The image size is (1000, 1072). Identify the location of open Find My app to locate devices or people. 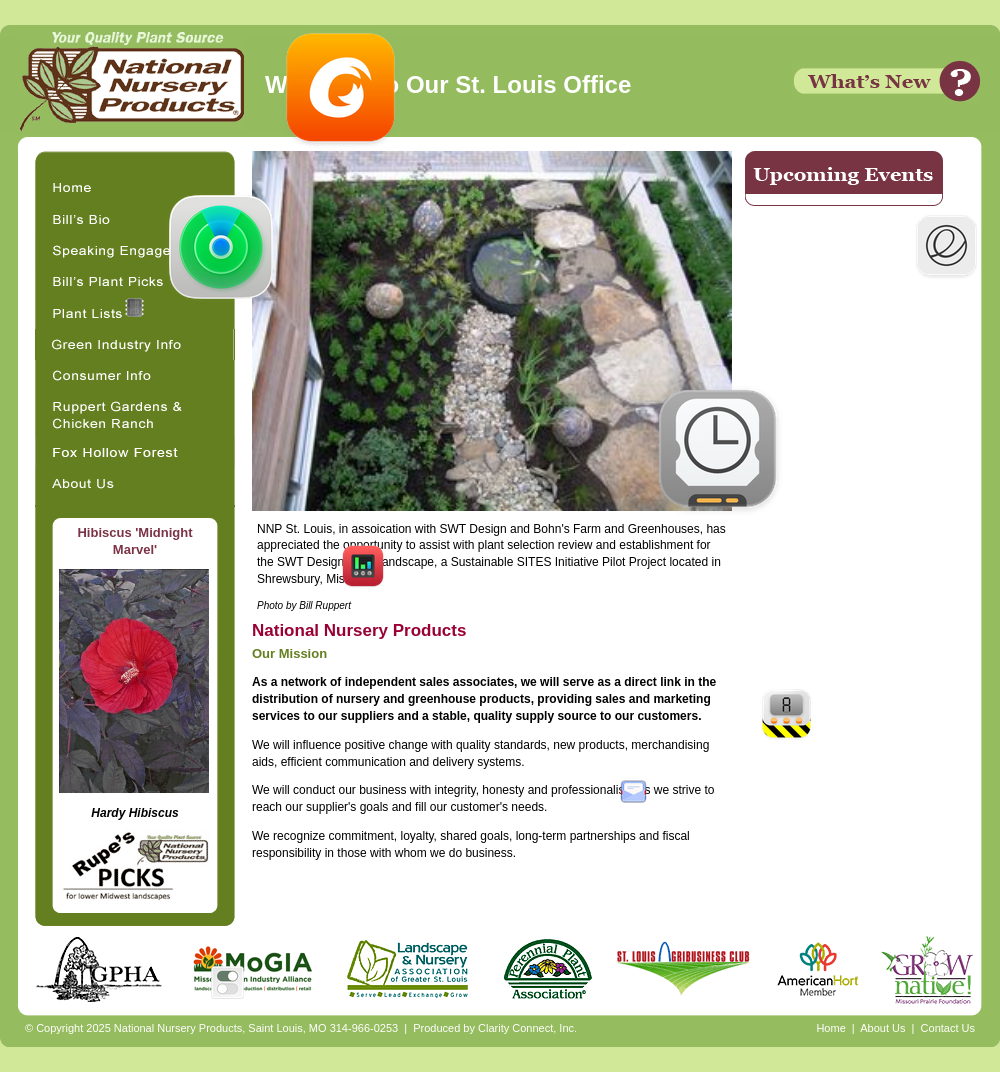
(221, 247).